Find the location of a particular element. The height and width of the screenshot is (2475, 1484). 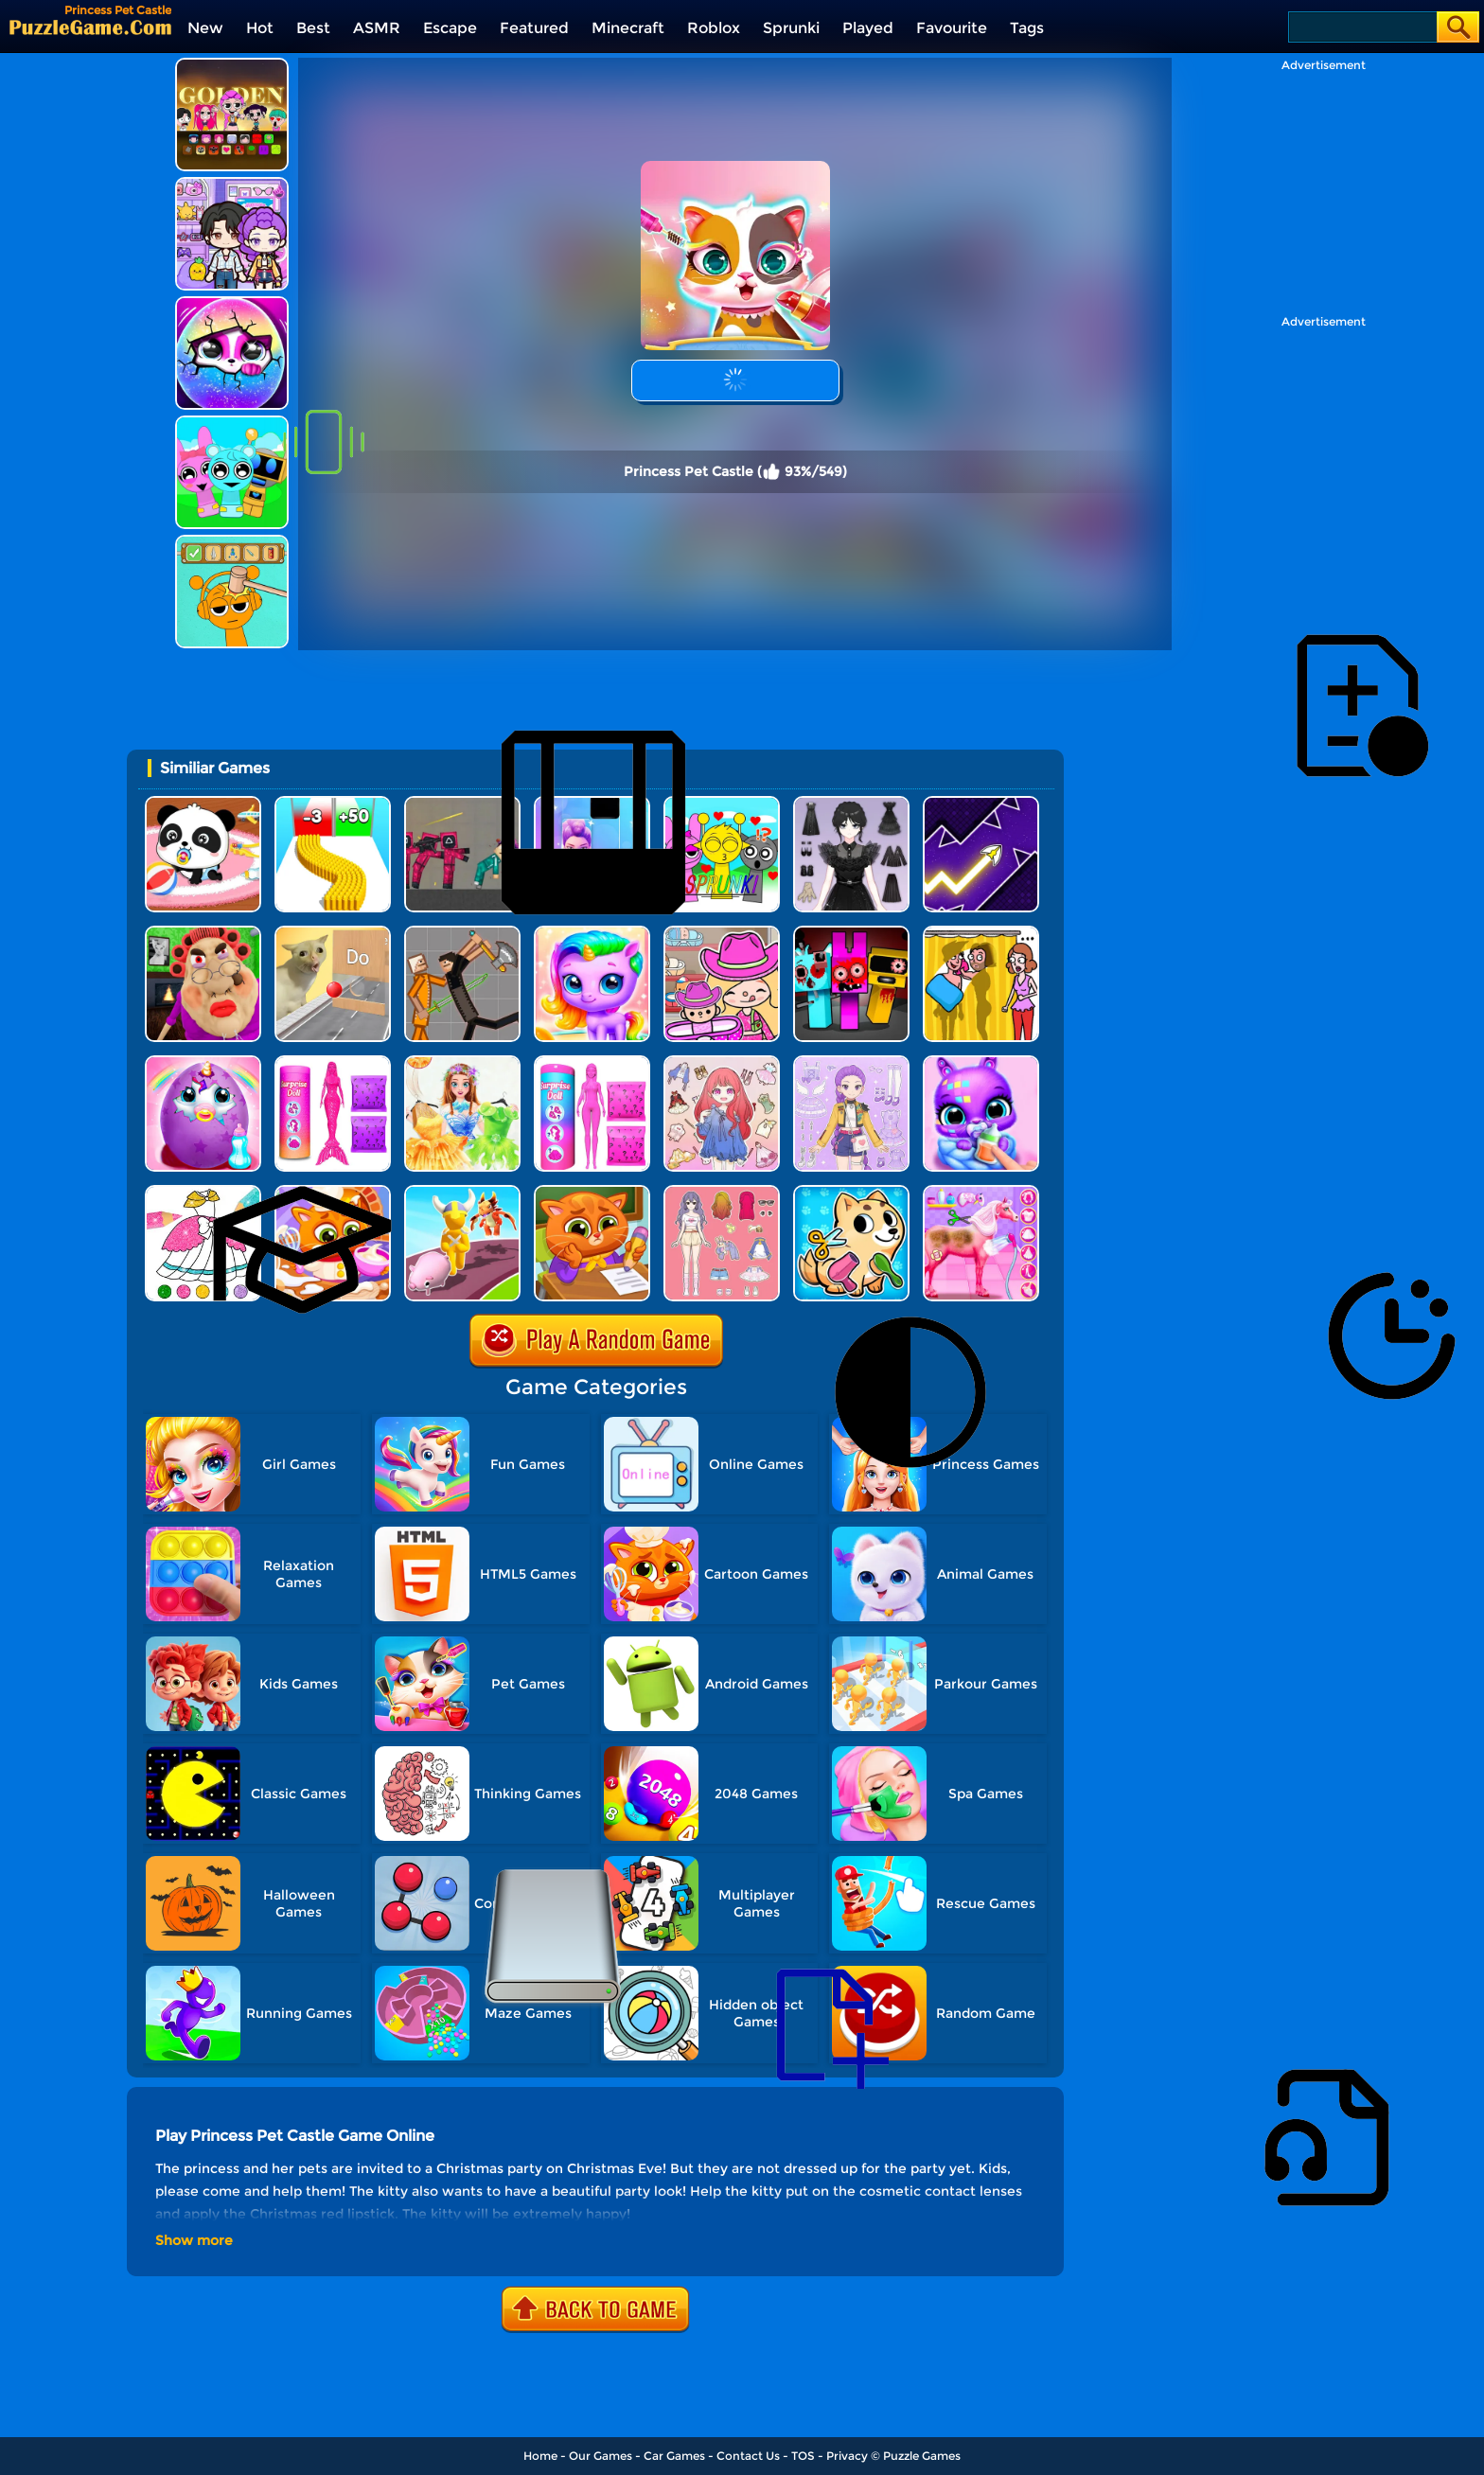

view remaining time or countdown timer is located at coordinates (1391, 1335).